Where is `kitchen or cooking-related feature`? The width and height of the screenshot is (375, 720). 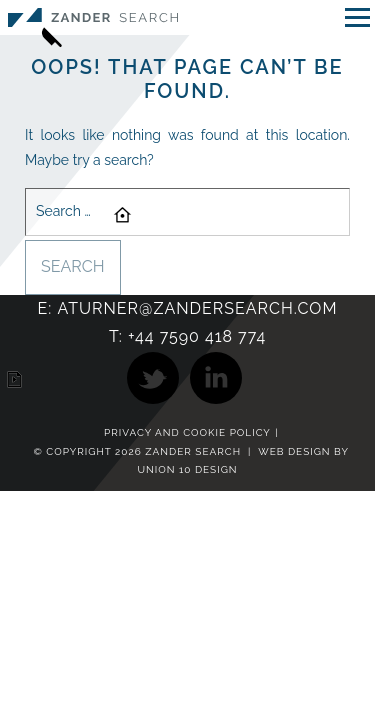 kitchen or cooking-related feature is located at coordinates (51, 37).